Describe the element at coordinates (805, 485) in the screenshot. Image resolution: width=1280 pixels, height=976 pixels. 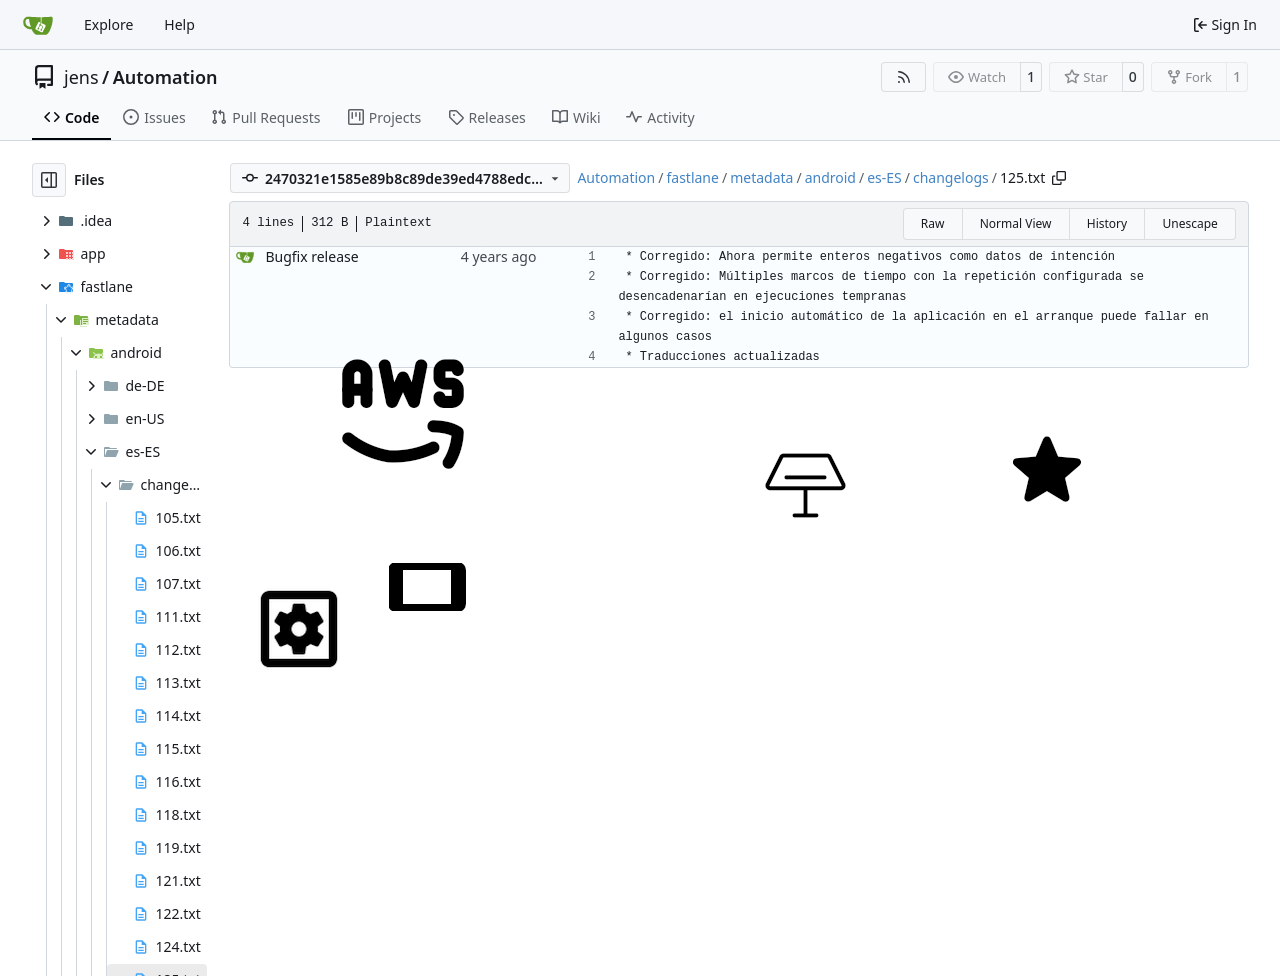
I see `access presentation mode` at that location.